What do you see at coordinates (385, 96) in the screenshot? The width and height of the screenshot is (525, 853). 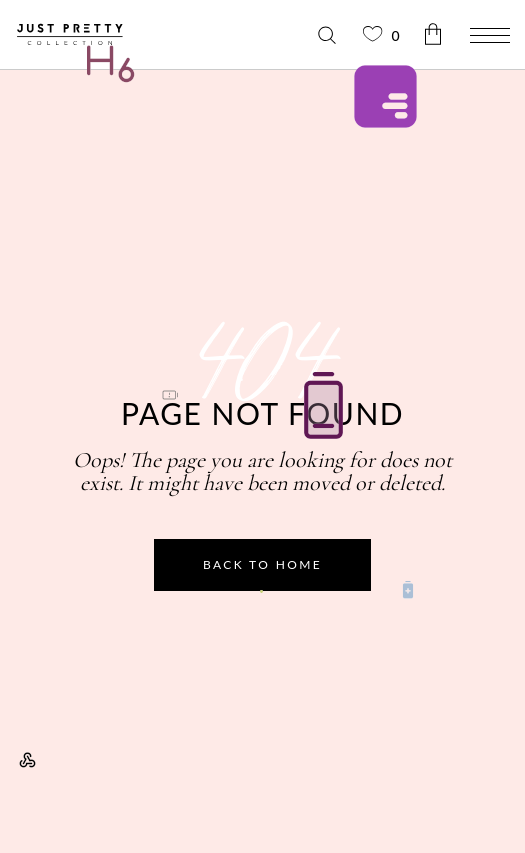 I see `align content to bottom-right of container` at bounding box center [385, 96].